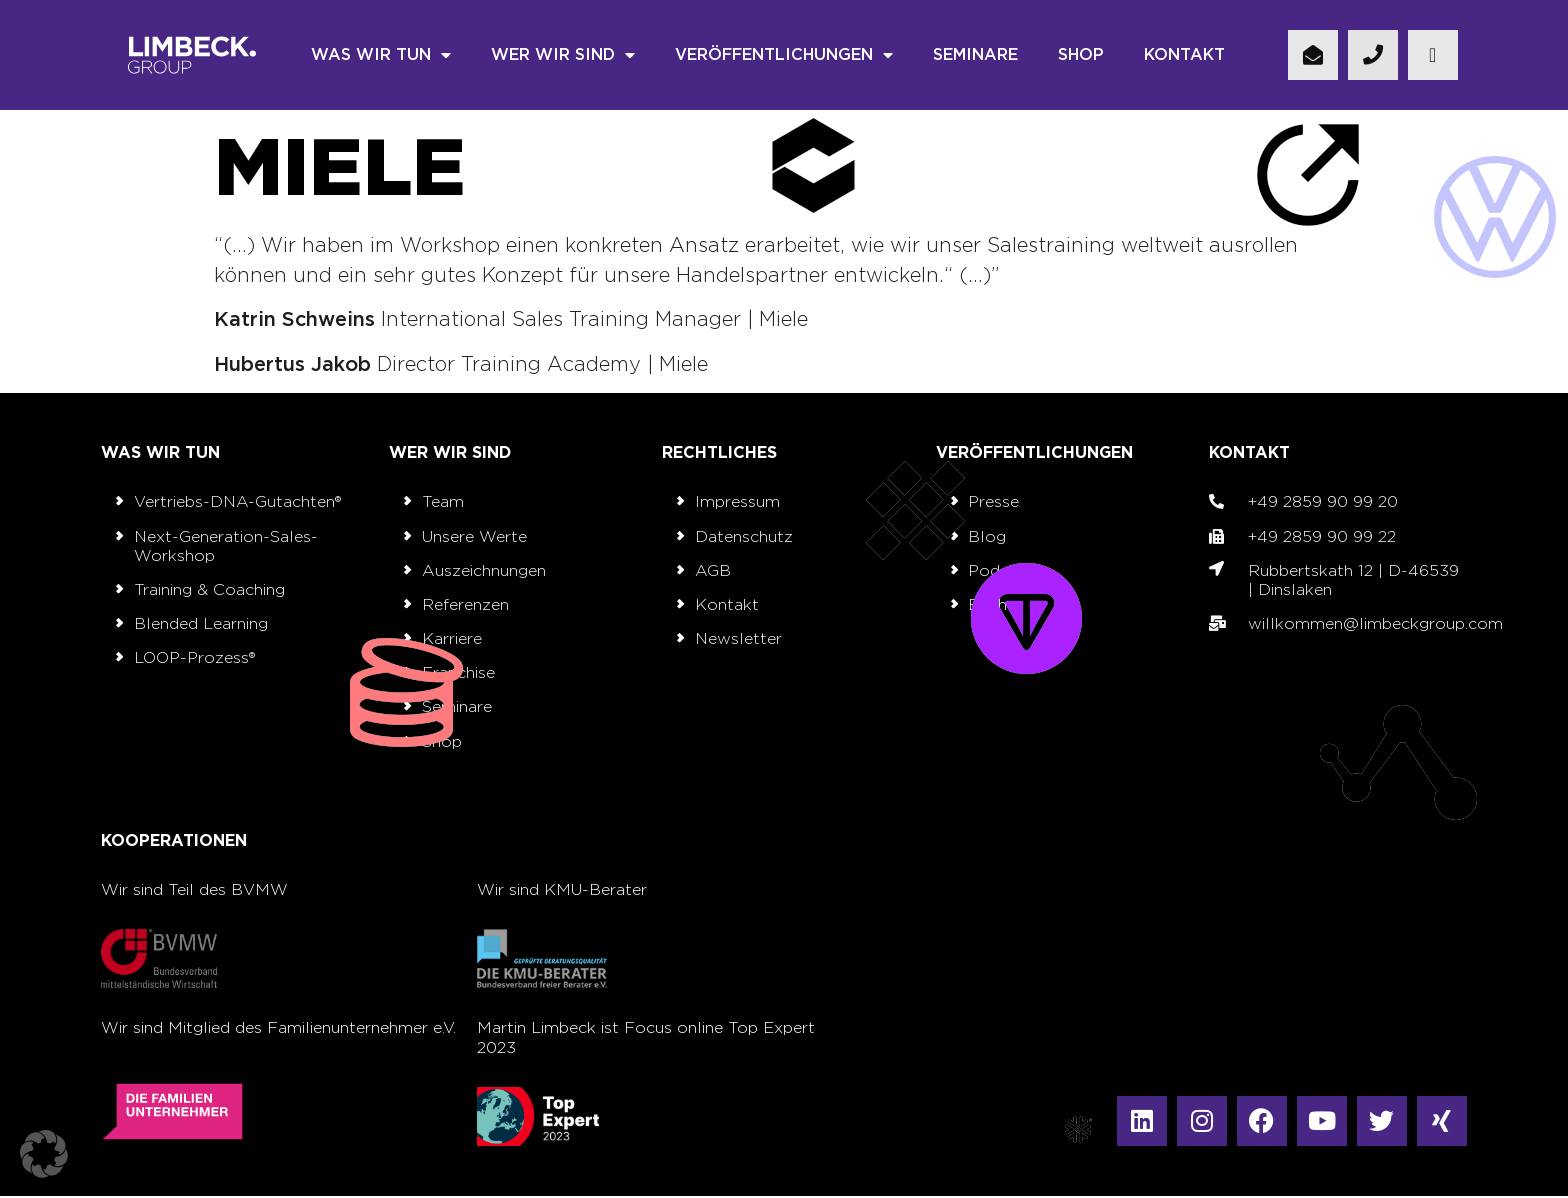 The width and height of the screenshot is (1568, 1198). Describe the element at coordinates (406, 692) in the screenshot. I see `open the zaim personal finance app` at that location.